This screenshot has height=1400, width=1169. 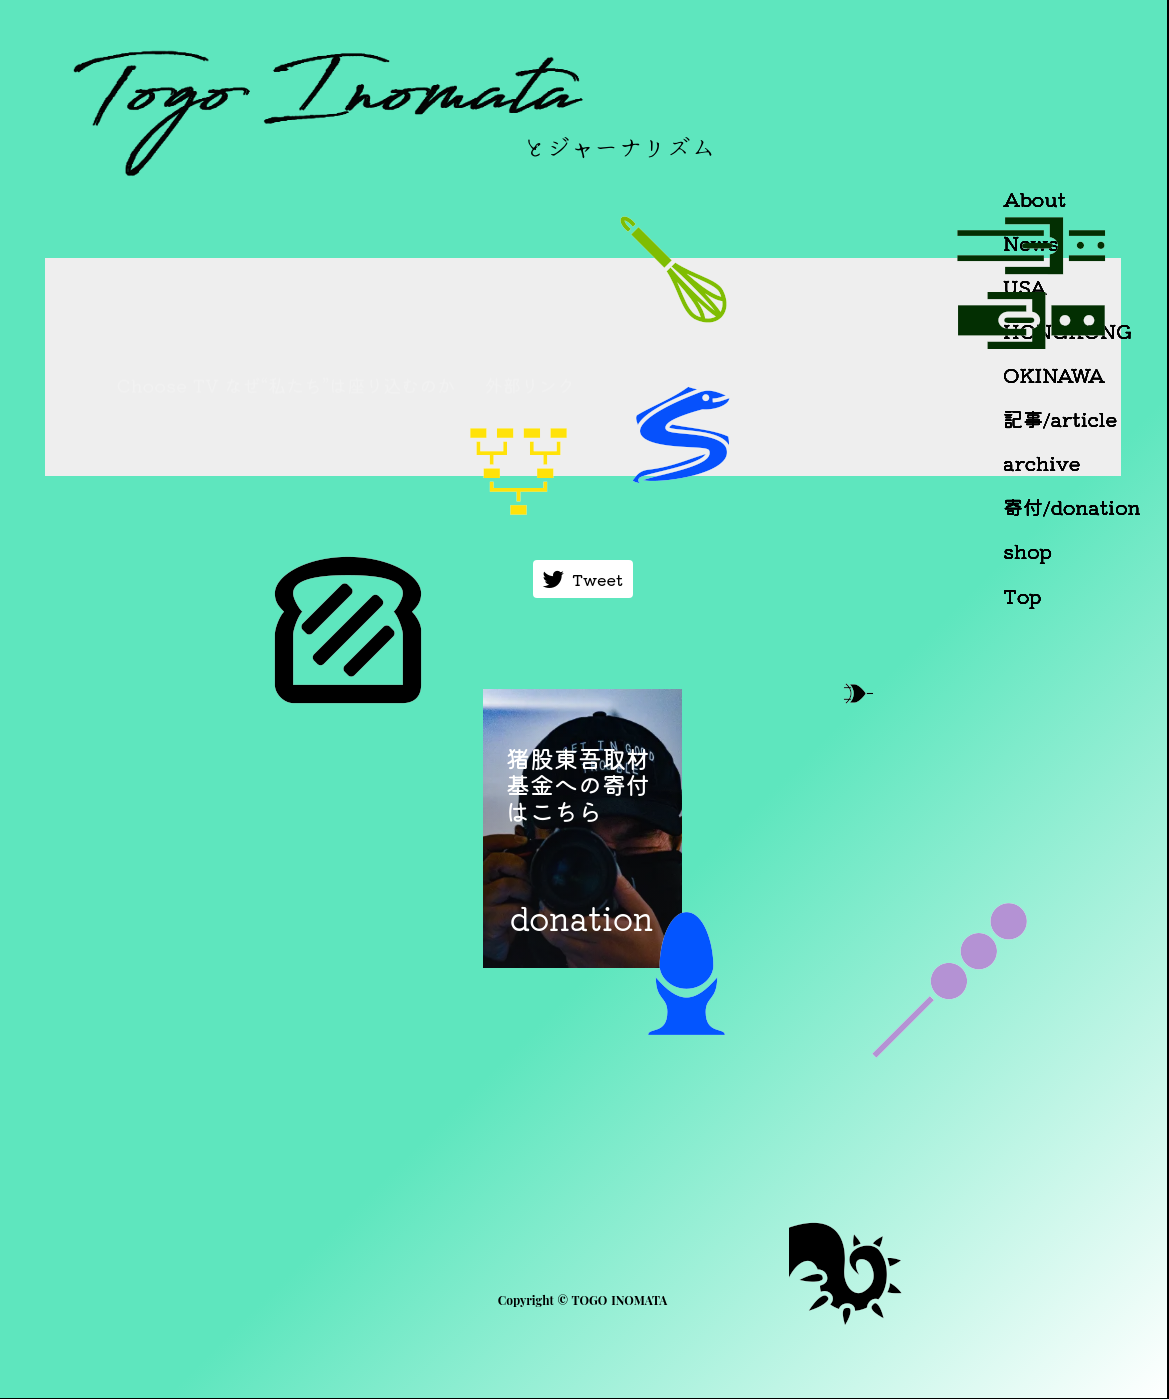 I want to click on view family tree or genealogy chart, so click(x=518, y=471).